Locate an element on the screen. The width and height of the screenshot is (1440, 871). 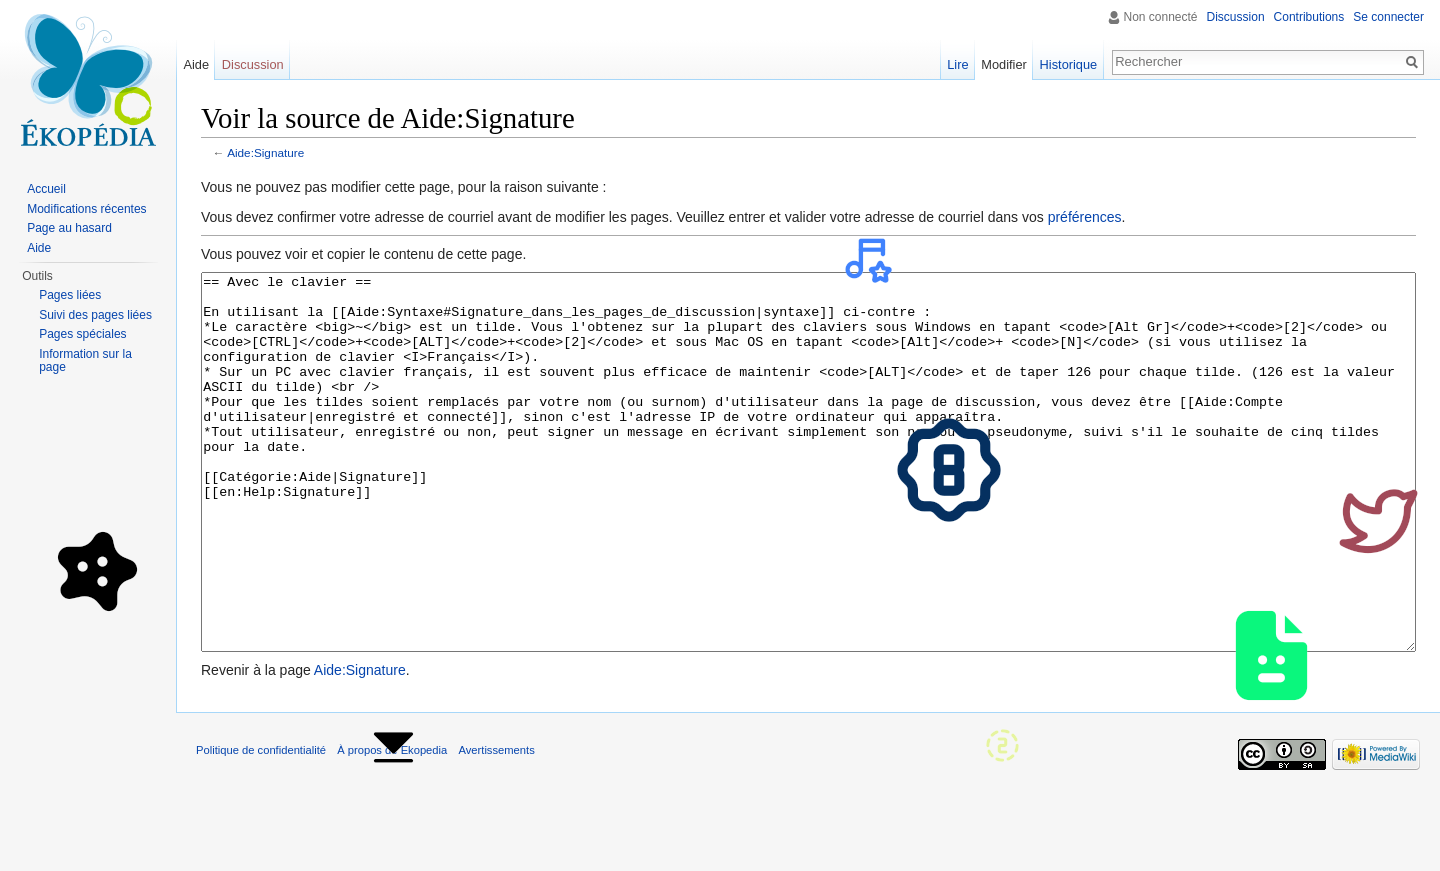
scroll to bottom of page or content is located at coordinates (393, 746).